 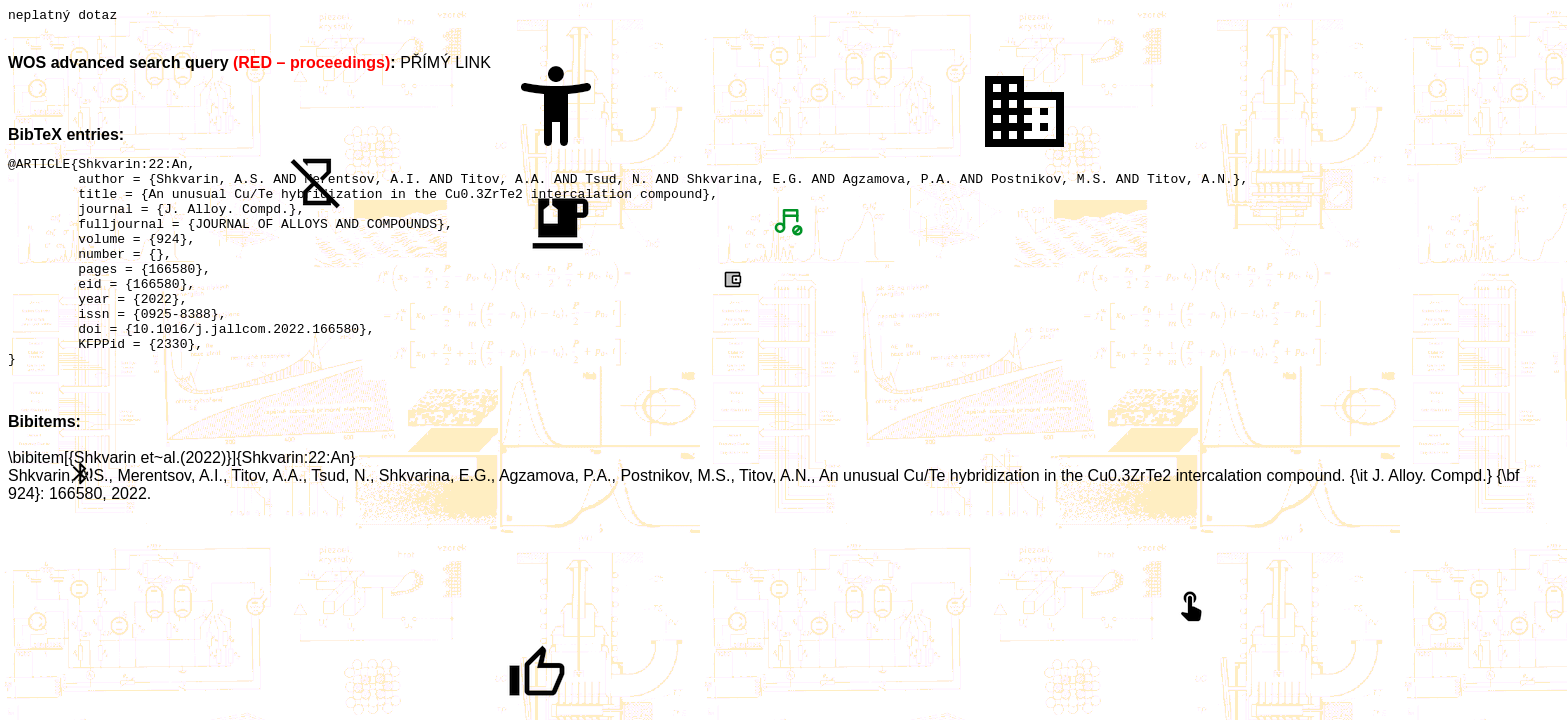 What do you see at coordinates (1191, 607) in the screenshot?
I see `tap to interact with this element` at bounding box center [1191, 607].